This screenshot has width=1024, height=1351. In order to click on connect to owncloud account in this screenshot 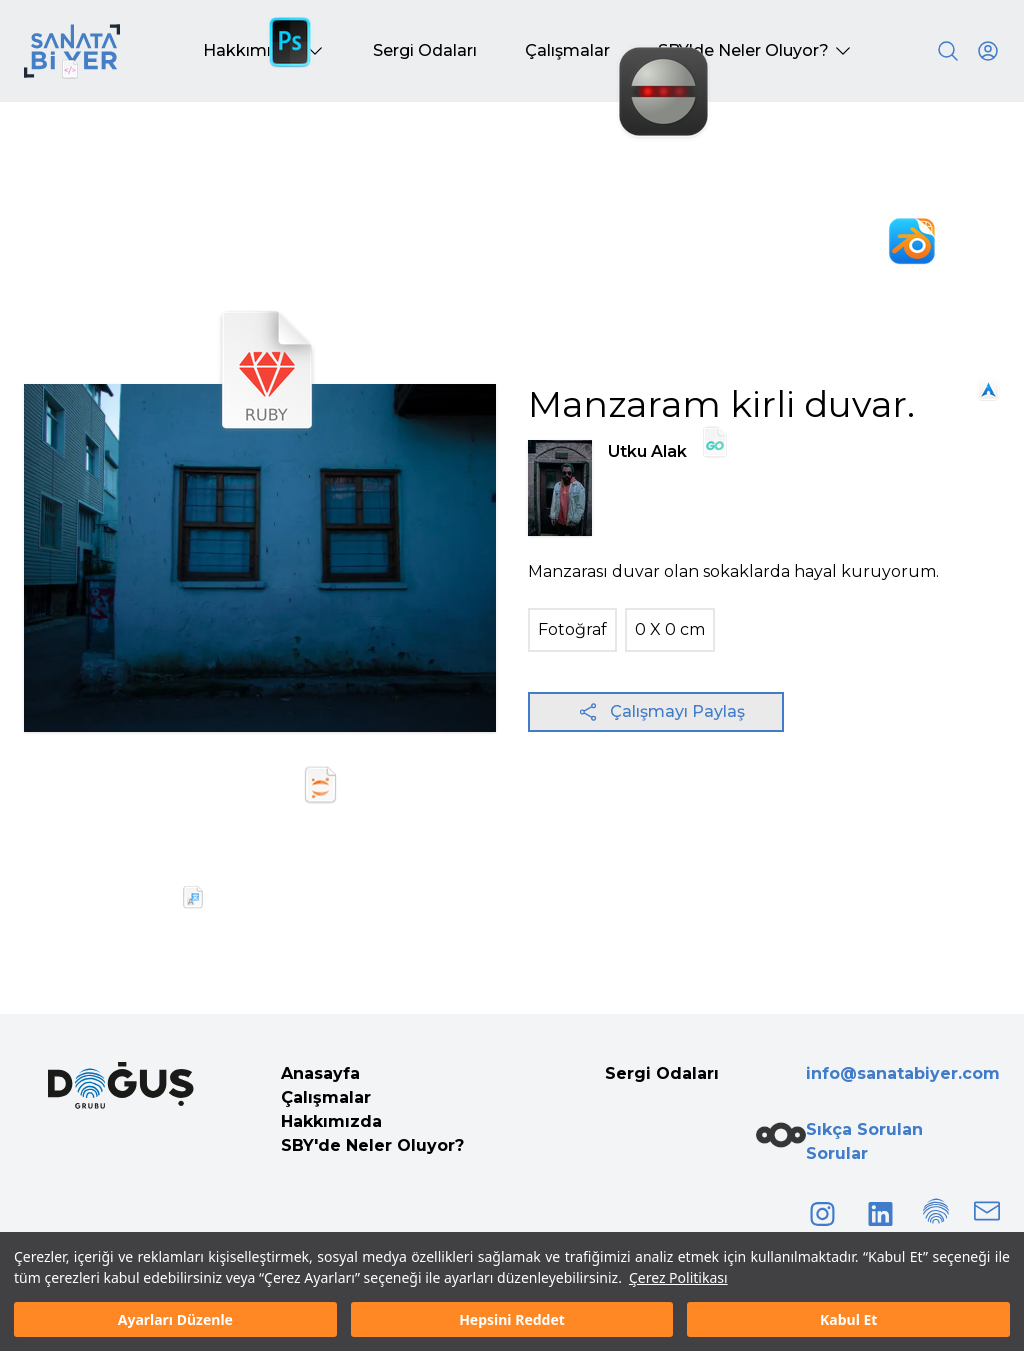, I will do `click(781, 1135)`.